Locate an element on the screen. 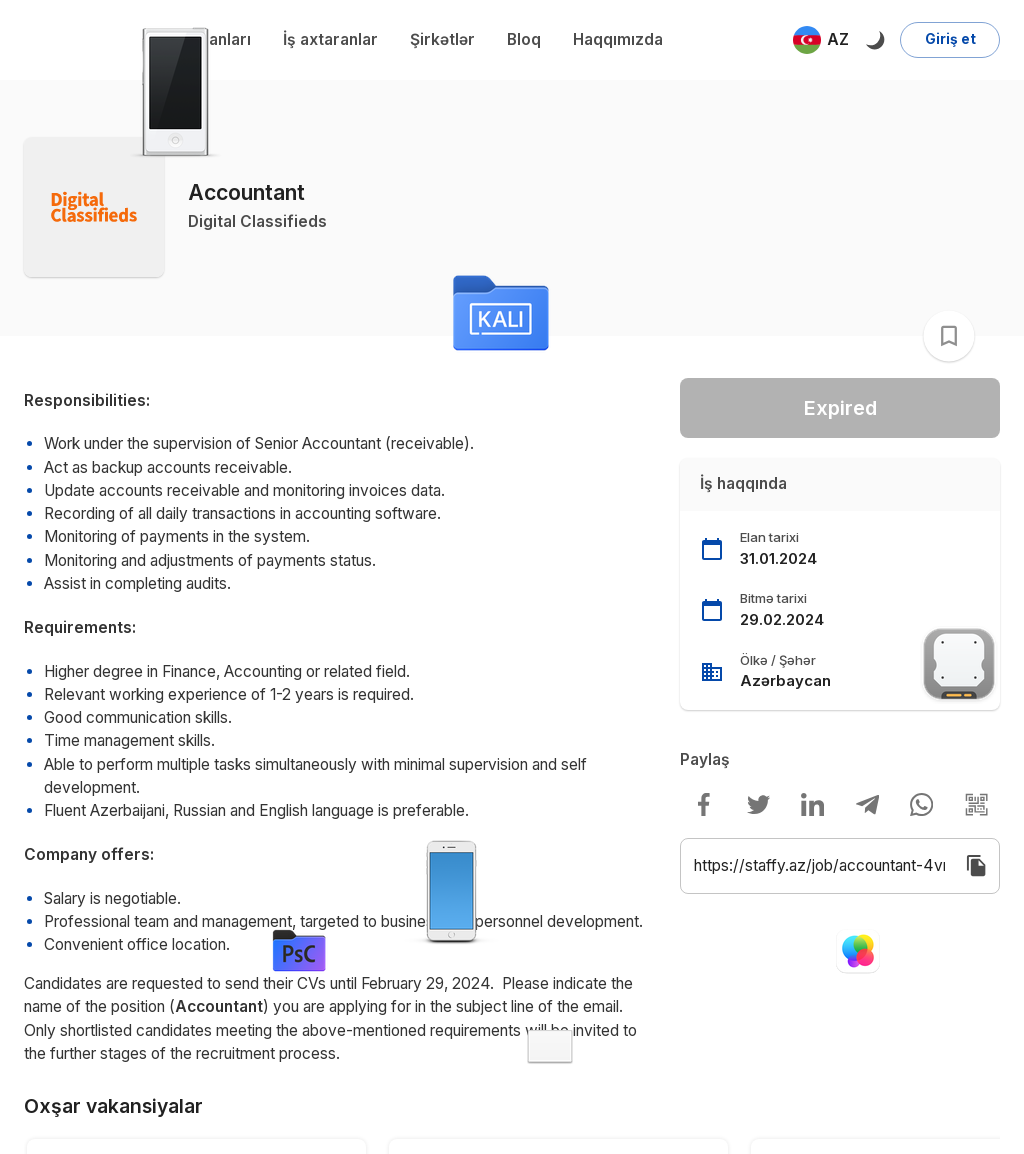 This screenshot has width=1024, height=1154. magic trackpad connected via bluetooth is located at coordinates (550, 1046).